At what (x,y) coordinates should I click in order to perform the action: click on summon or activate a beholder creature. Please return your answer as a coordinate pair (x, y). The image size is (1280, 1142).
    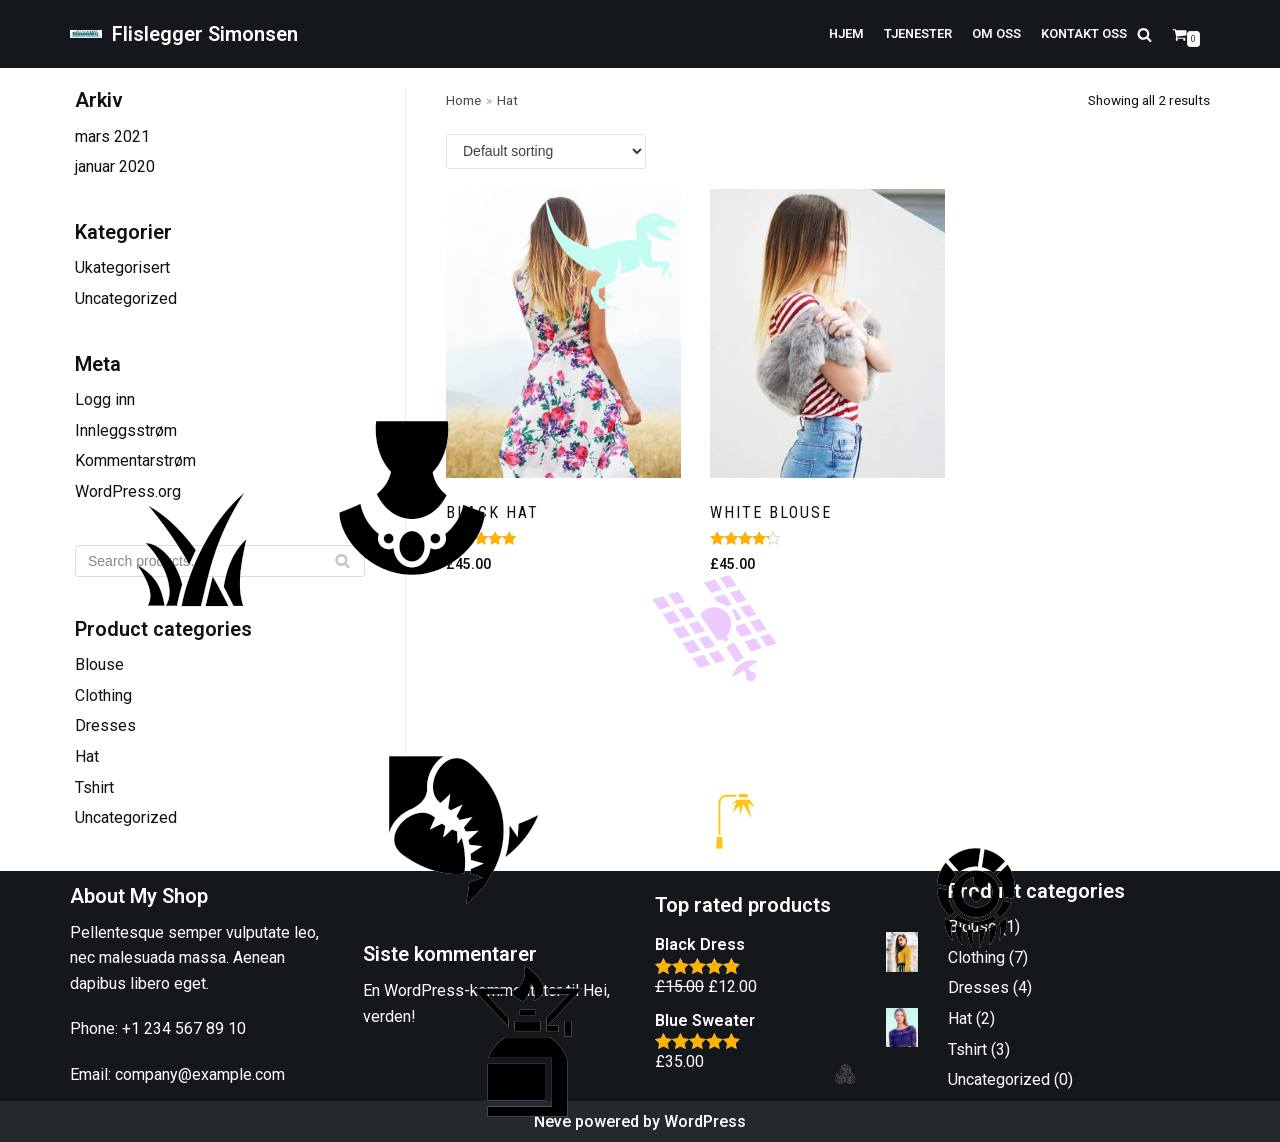
    Looking at the image, I should click on (976, 898).